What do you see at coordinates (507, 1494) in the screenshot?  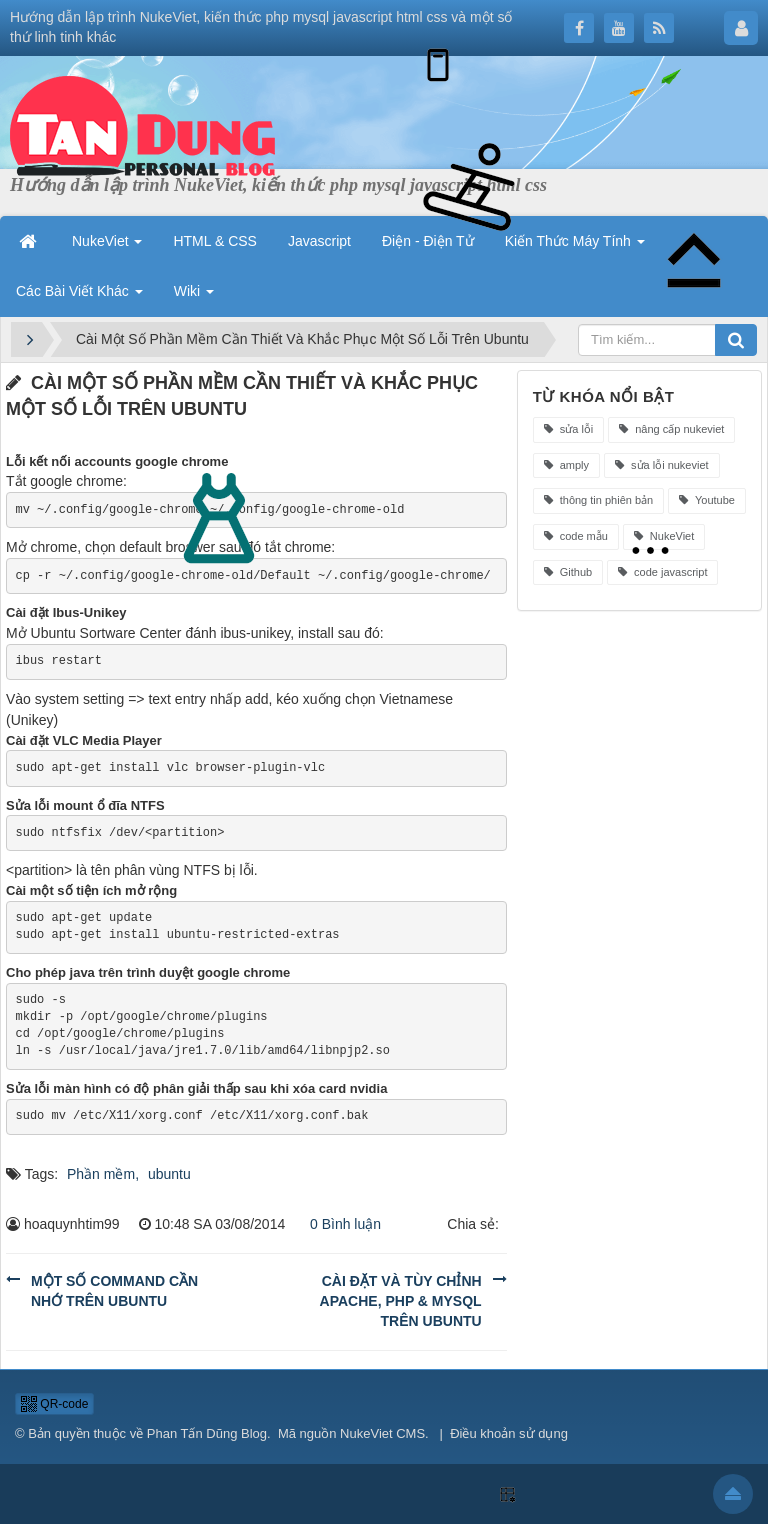 I see `customize table settings` at bounding box center [507, 1494].